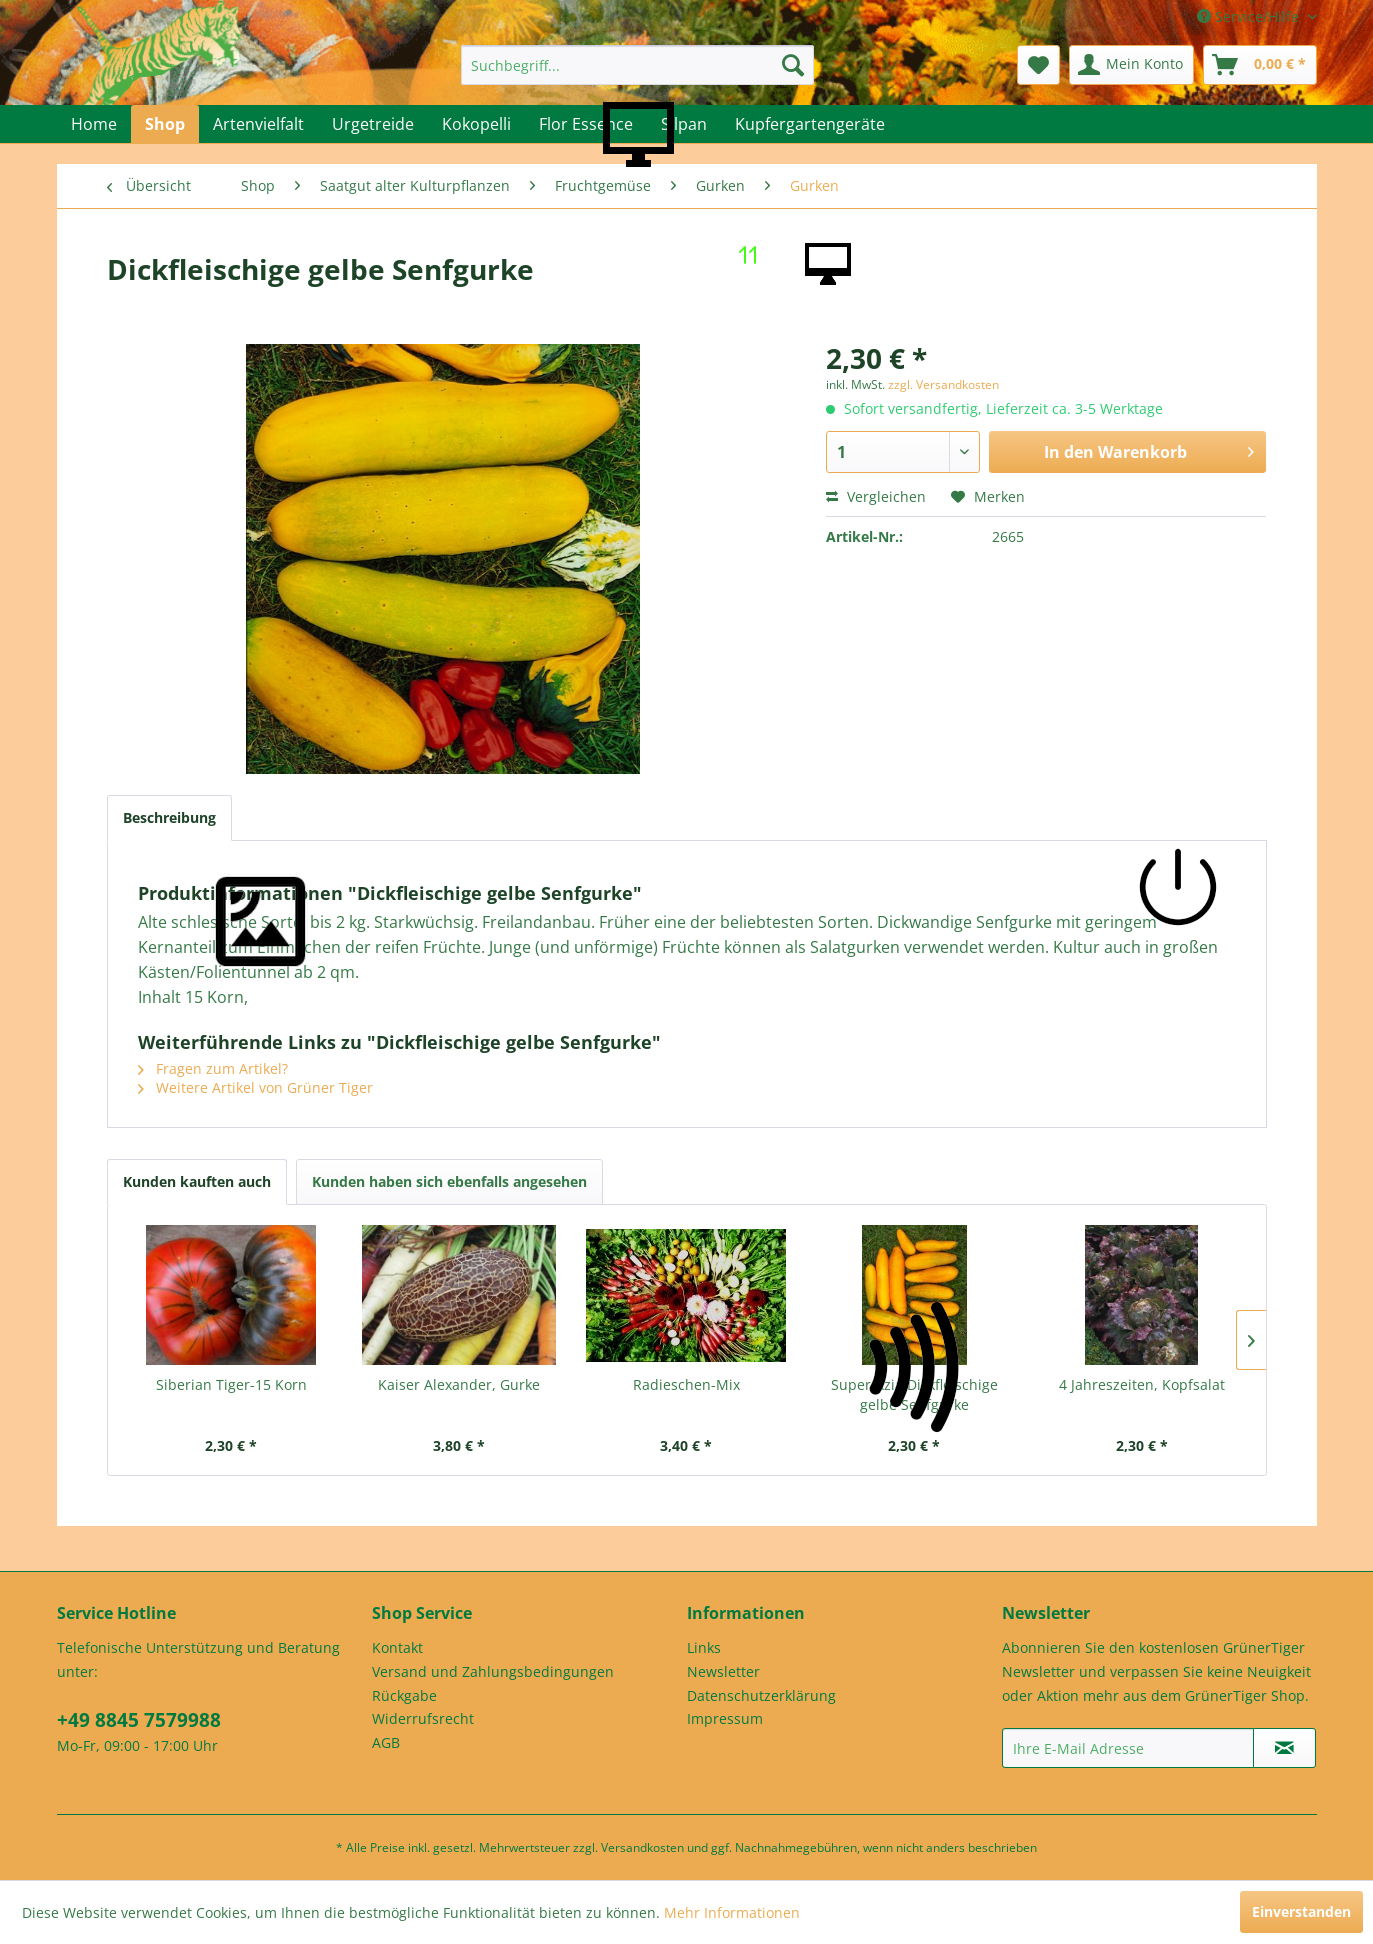 This screenshot has width=1373, height=1944. Describe the element at coordinates (749, 255) in the screenshot. I see `indicates item number 11 in a list or sequence` at that location.